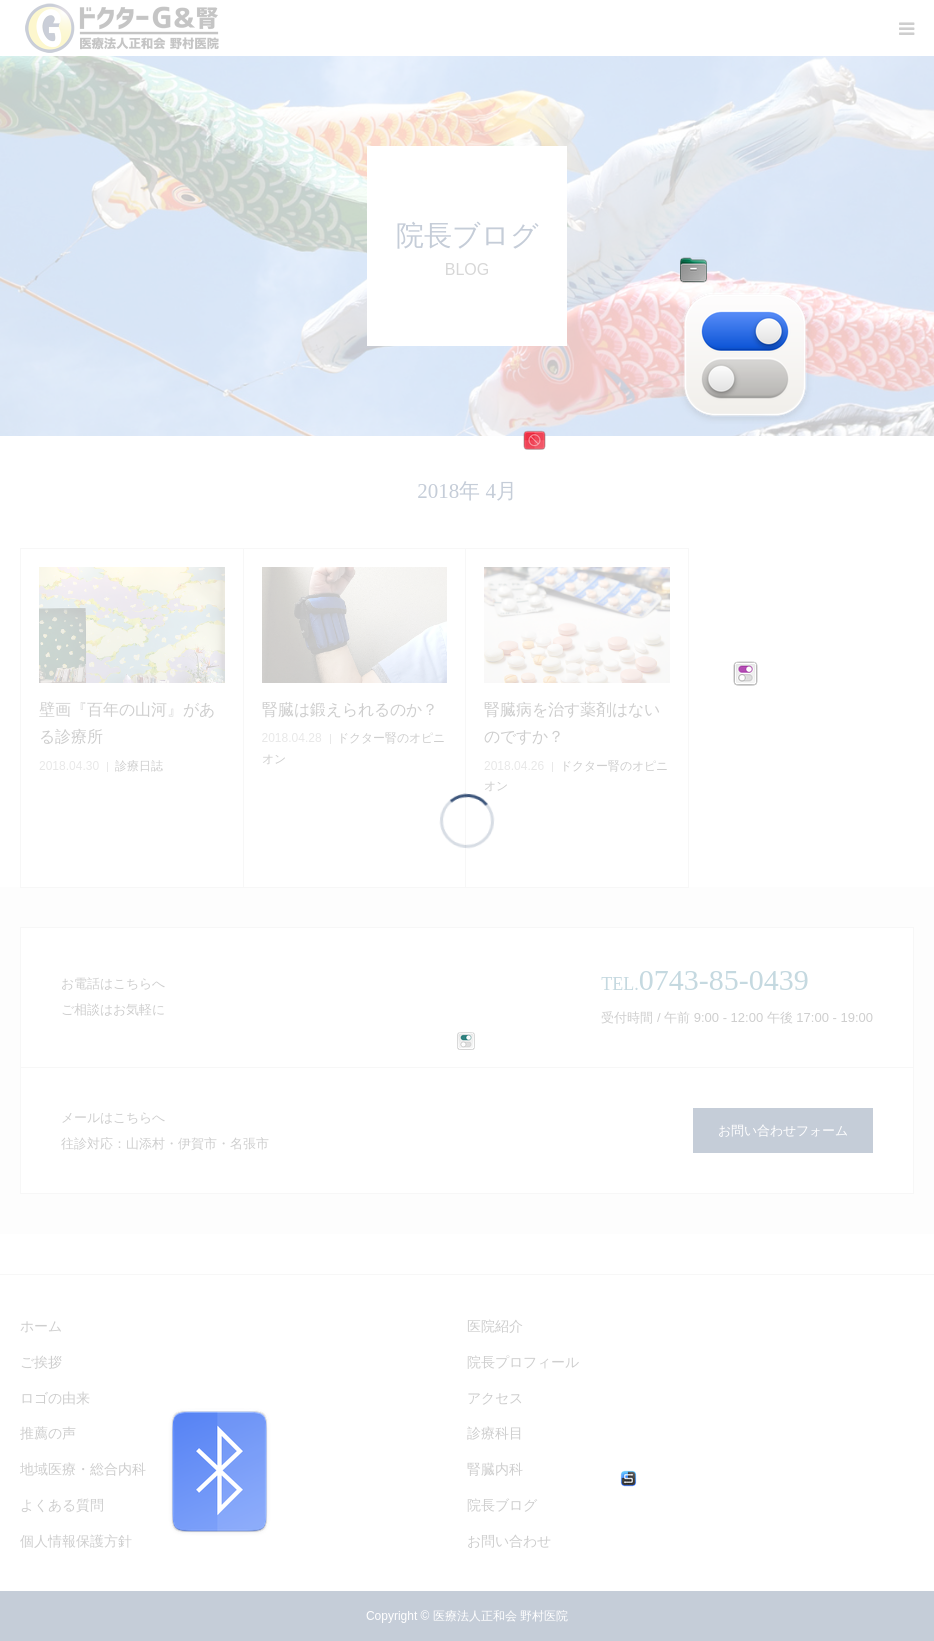 The width and height of the screenshot is (934, 1641). What do you see at coordinates (745, 355) in the screenshot?
I see `open gnome tweaks to customize system settings` at bounding box center [745, 355].